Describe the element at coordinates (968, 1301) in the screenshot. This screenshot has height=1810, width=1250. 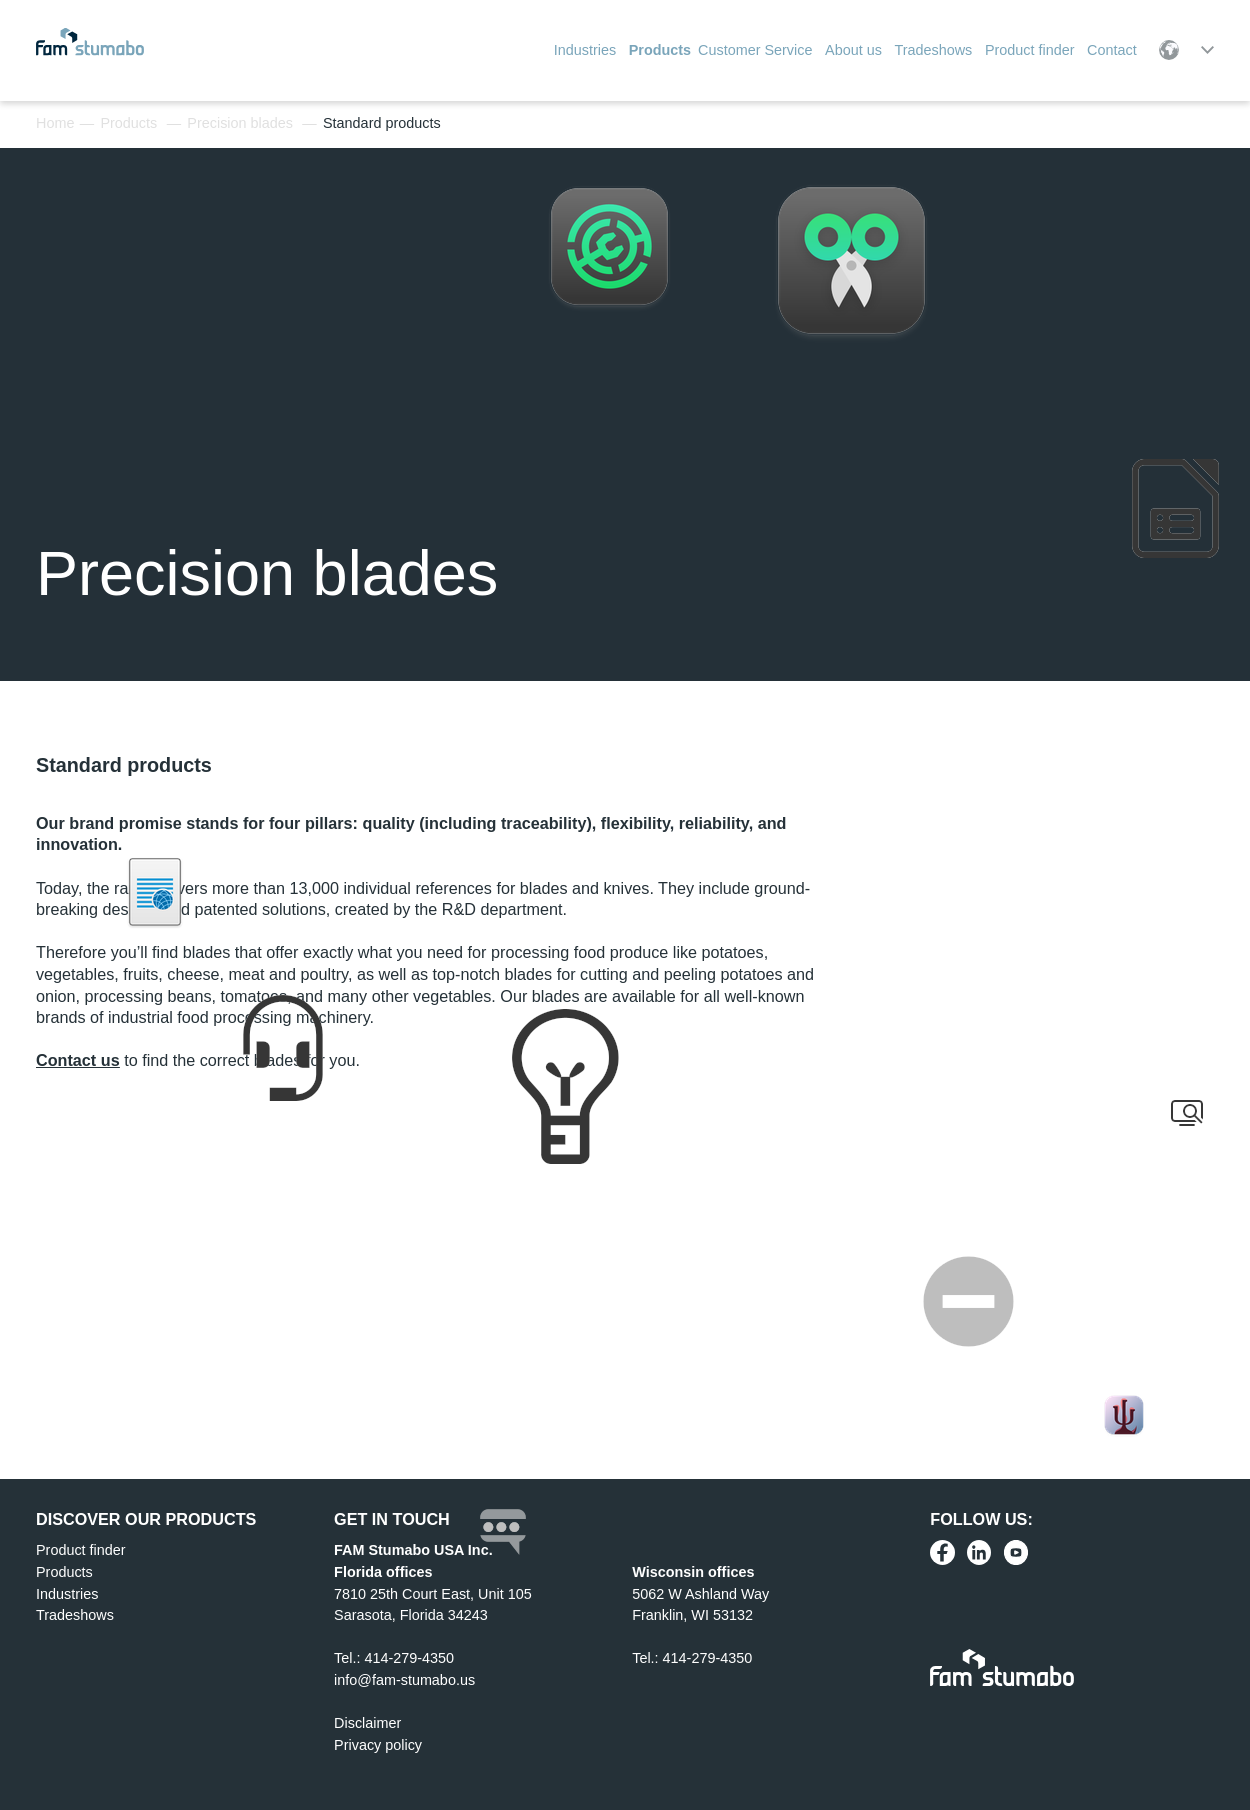
I see `indicates an error or failed action` at that location.